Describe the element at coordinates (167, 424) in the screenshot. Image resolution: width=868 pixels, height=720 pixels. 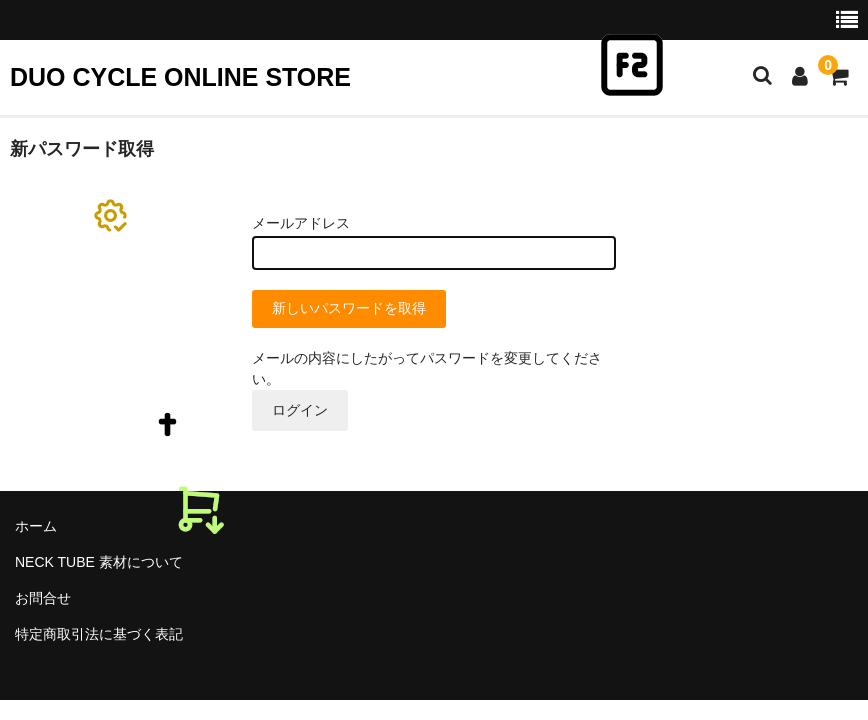
I see `indicates a religious or faith-based feature` at that location.